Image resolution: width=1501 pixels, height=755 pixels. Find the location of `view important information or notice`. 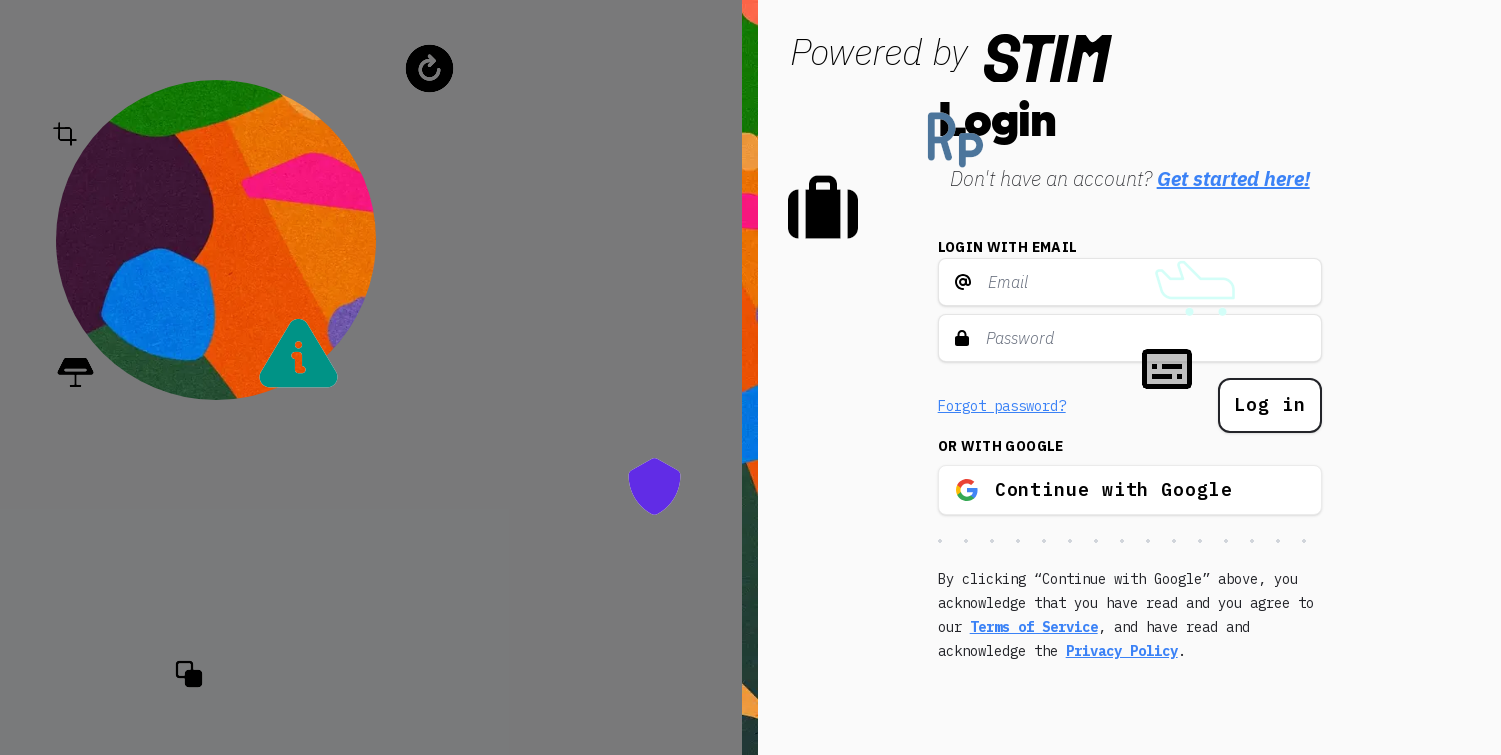

view important information or notice is located at coordinates (298, 355).